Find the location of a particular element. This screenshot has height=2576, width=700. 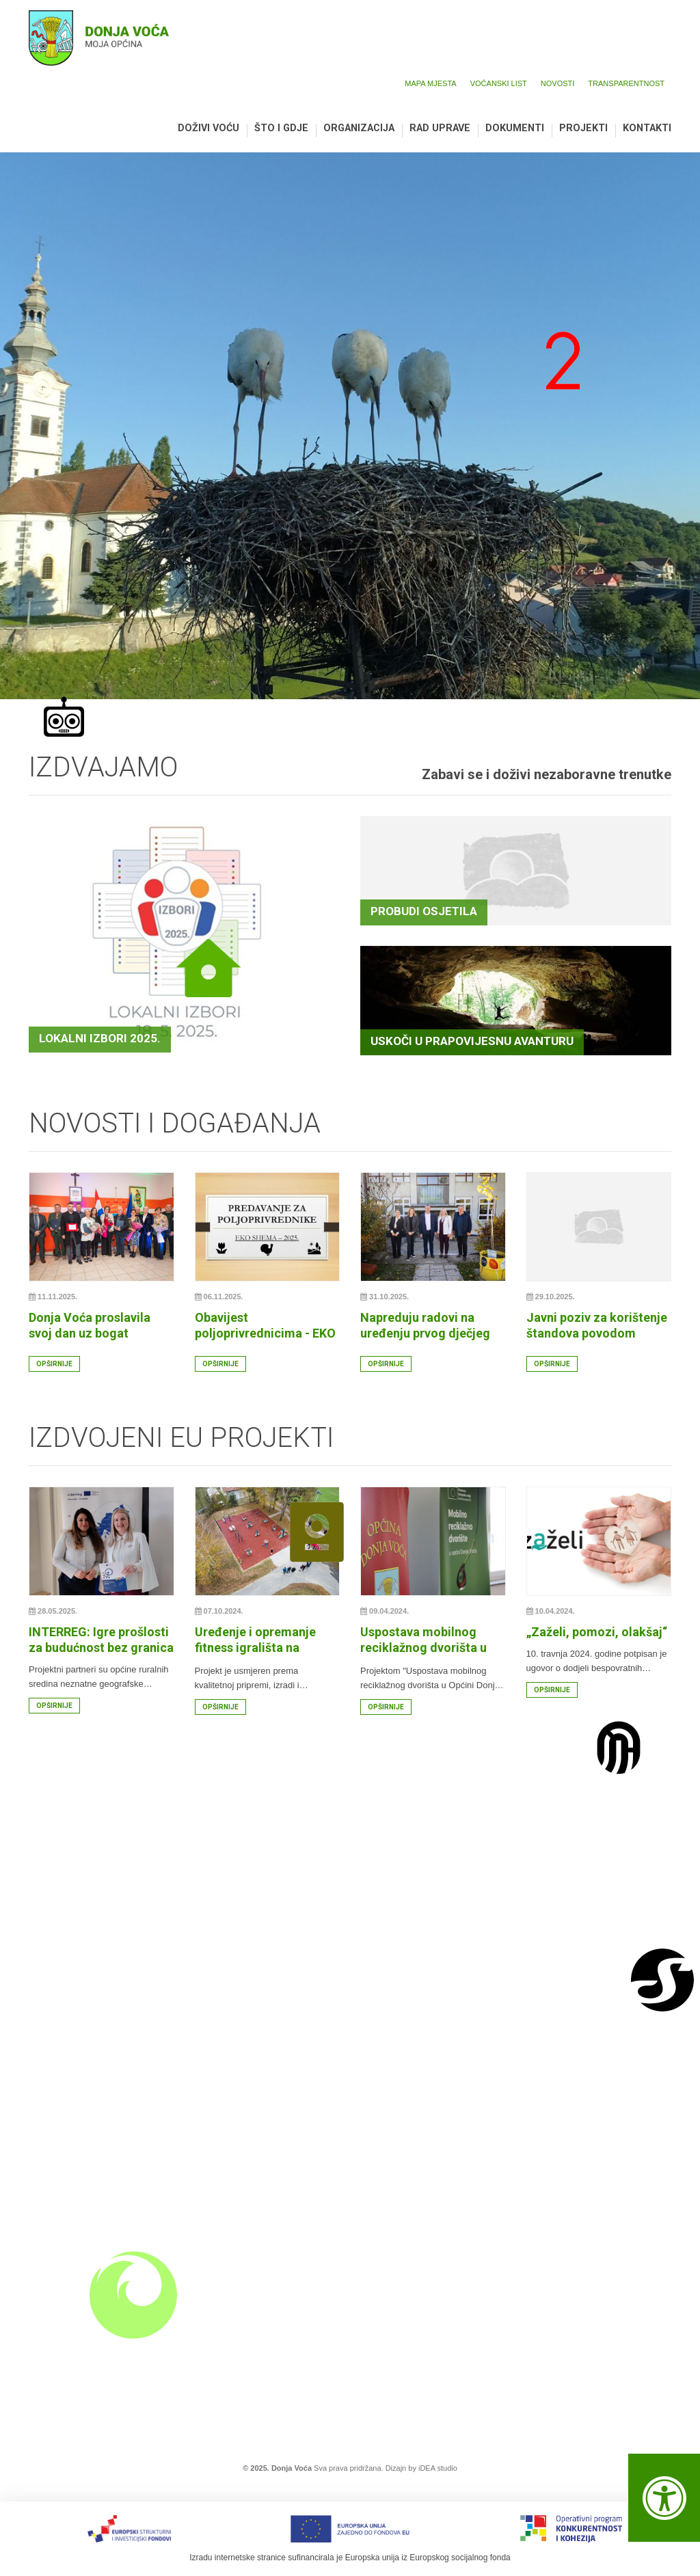

view passport or travel document is located at coordinates (317, 1532).